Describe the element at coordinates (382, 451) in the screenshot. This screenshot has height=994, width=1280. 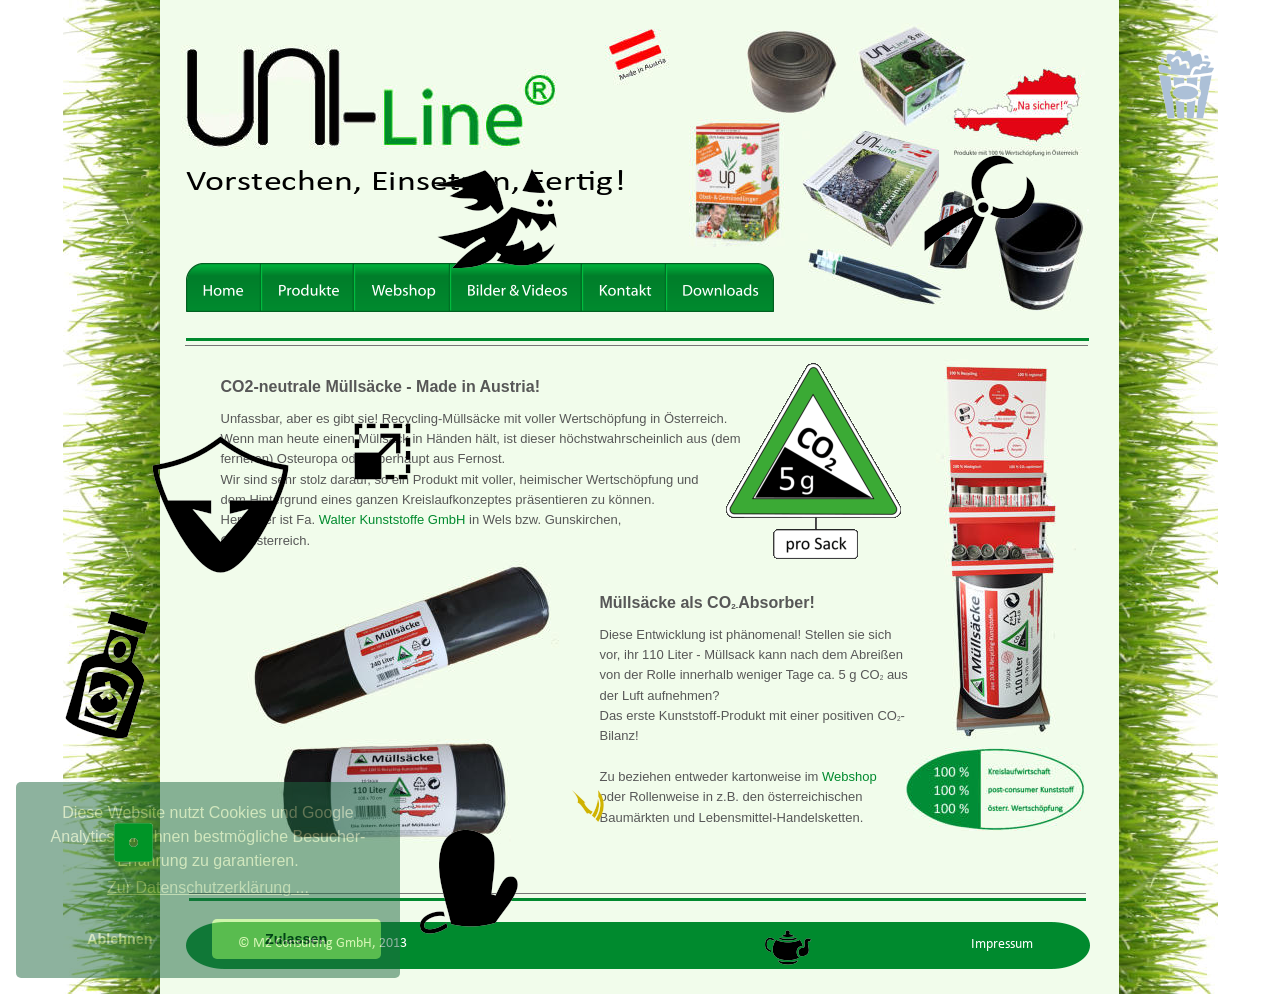
I see `resize an element or window` at that location.